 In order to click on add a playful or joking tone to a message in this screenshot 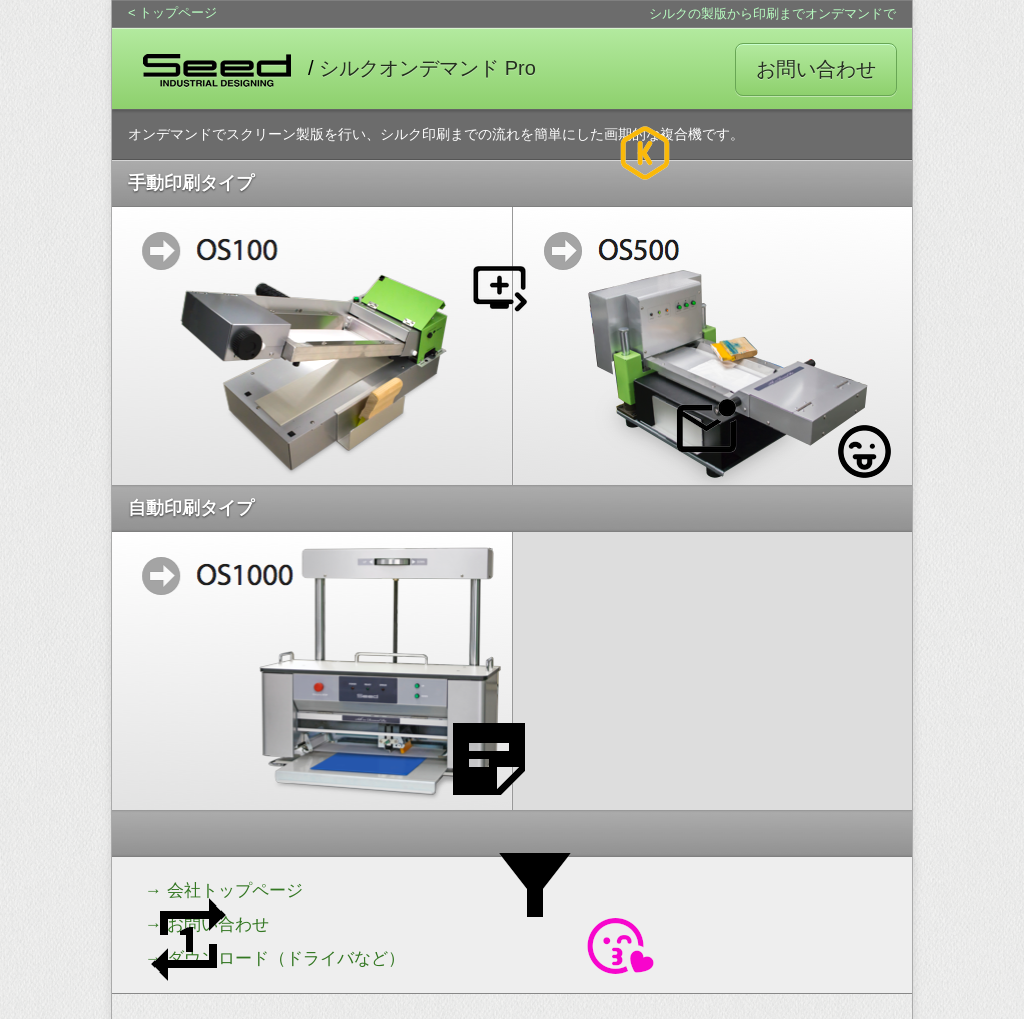, I will do `click(864, 451)`.